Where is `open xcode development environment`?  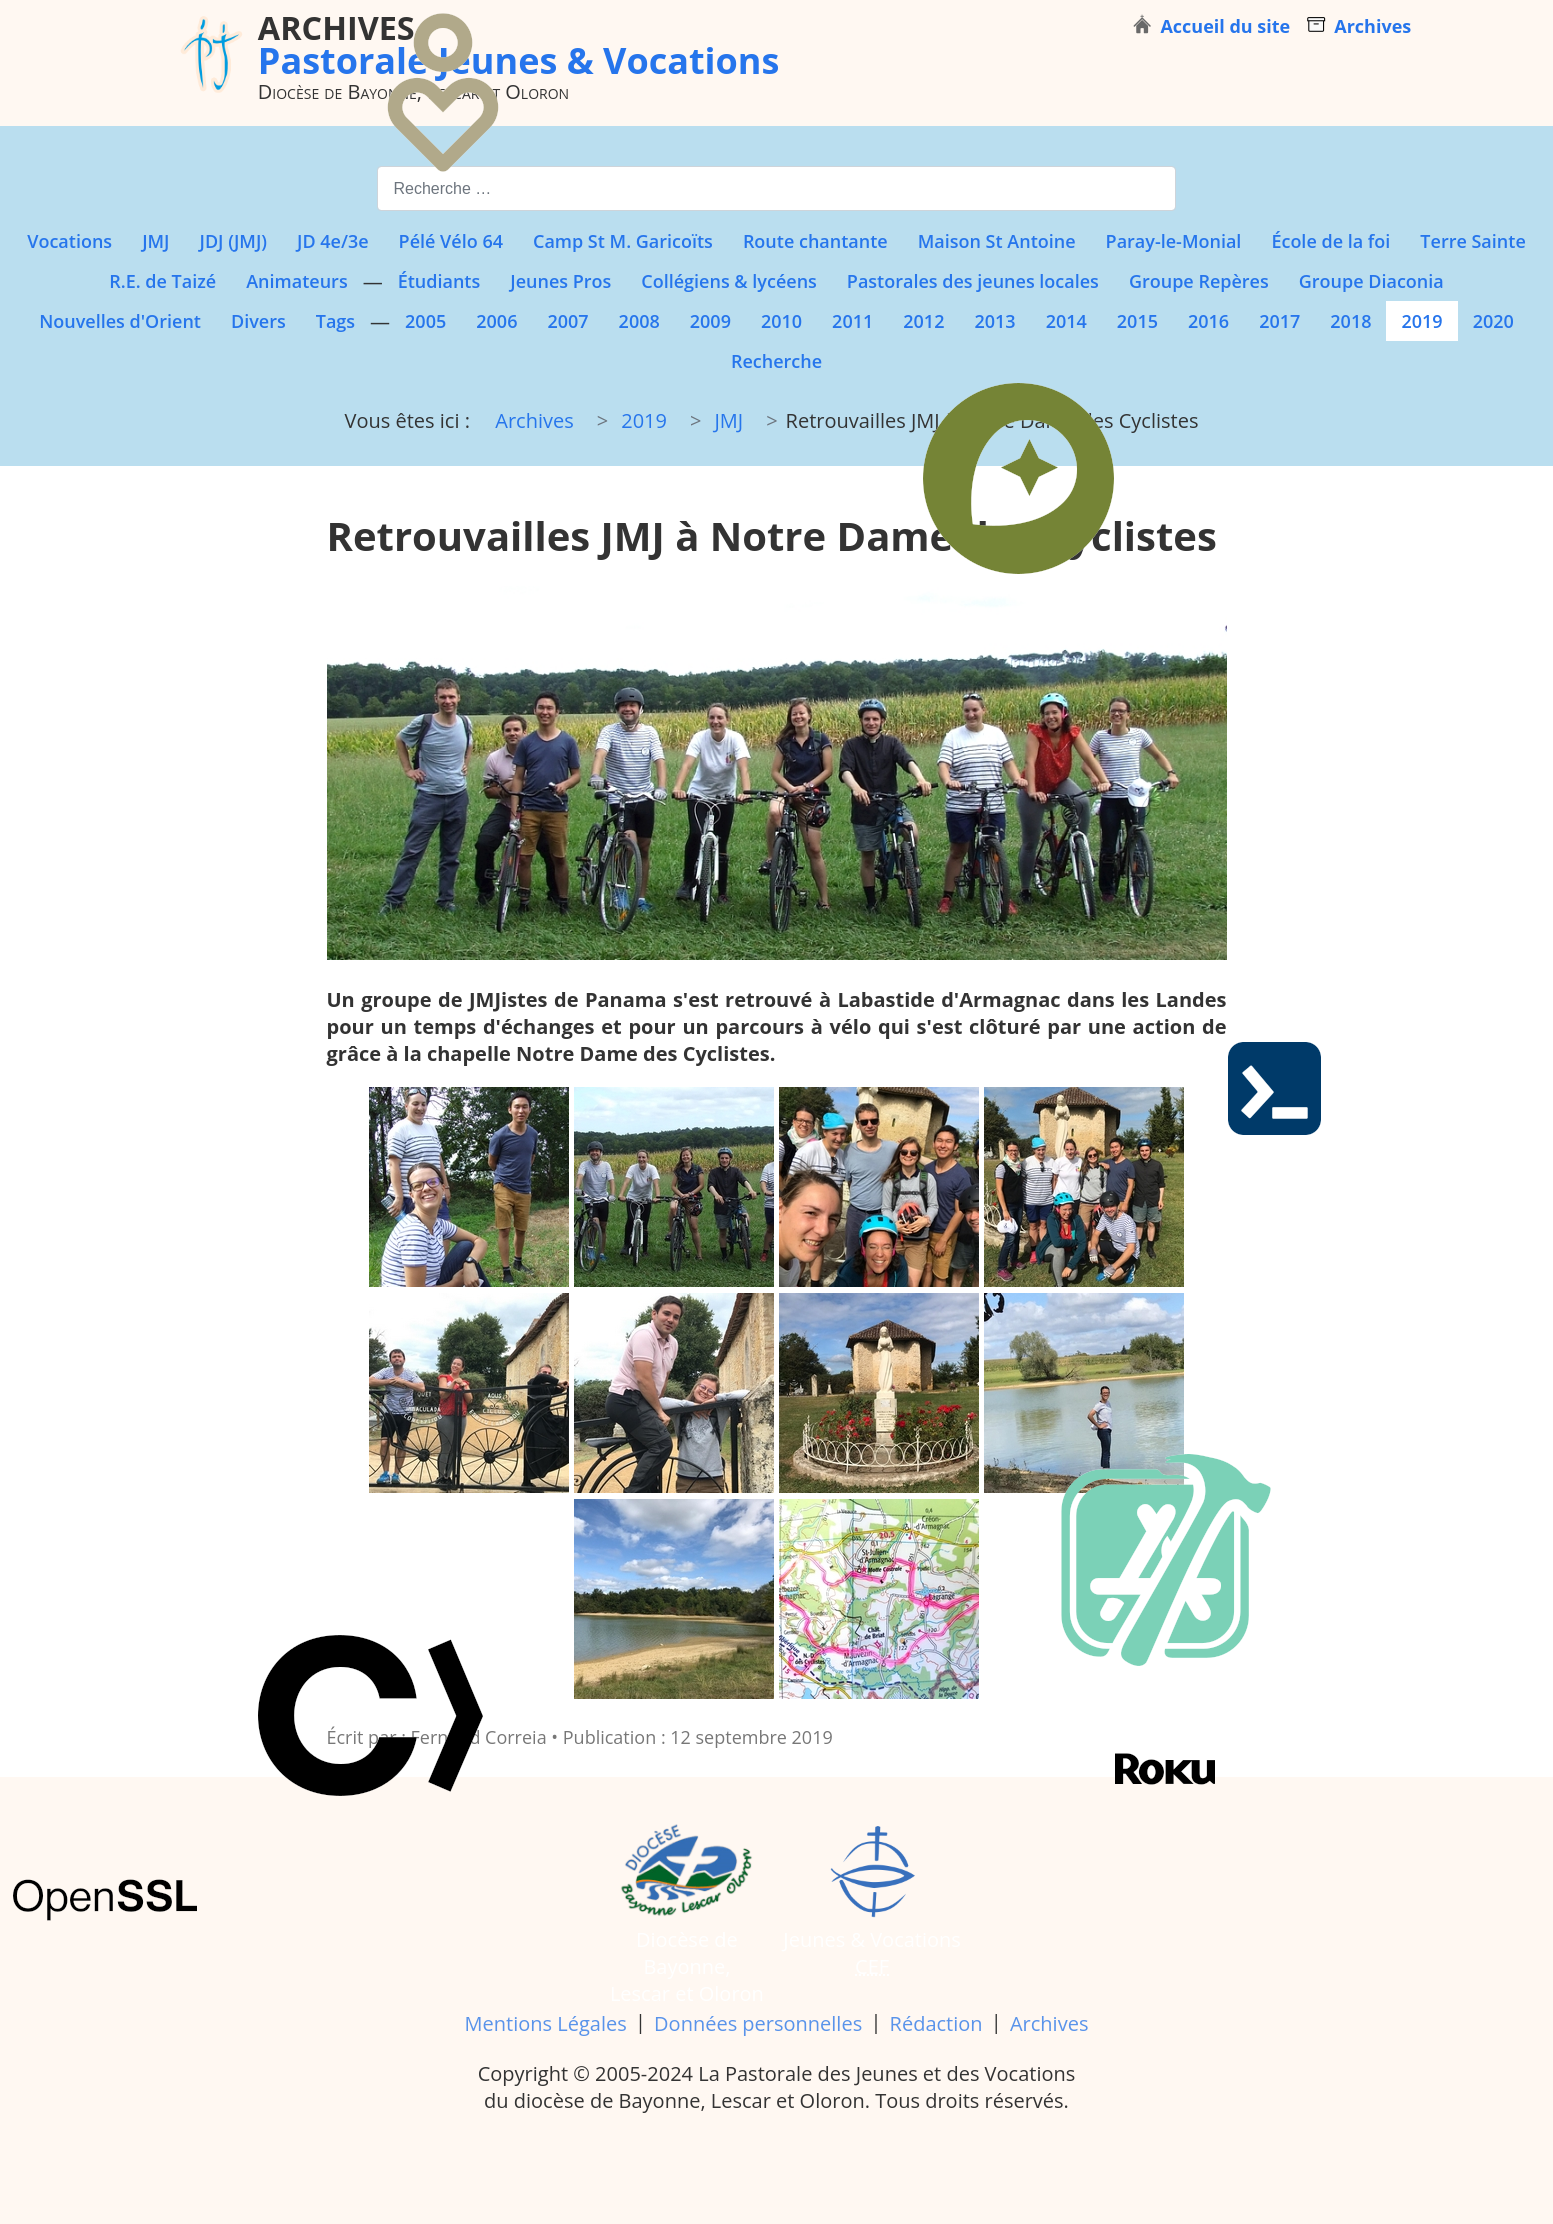
open xcode development environment is located at coordinates (1166, 1560).